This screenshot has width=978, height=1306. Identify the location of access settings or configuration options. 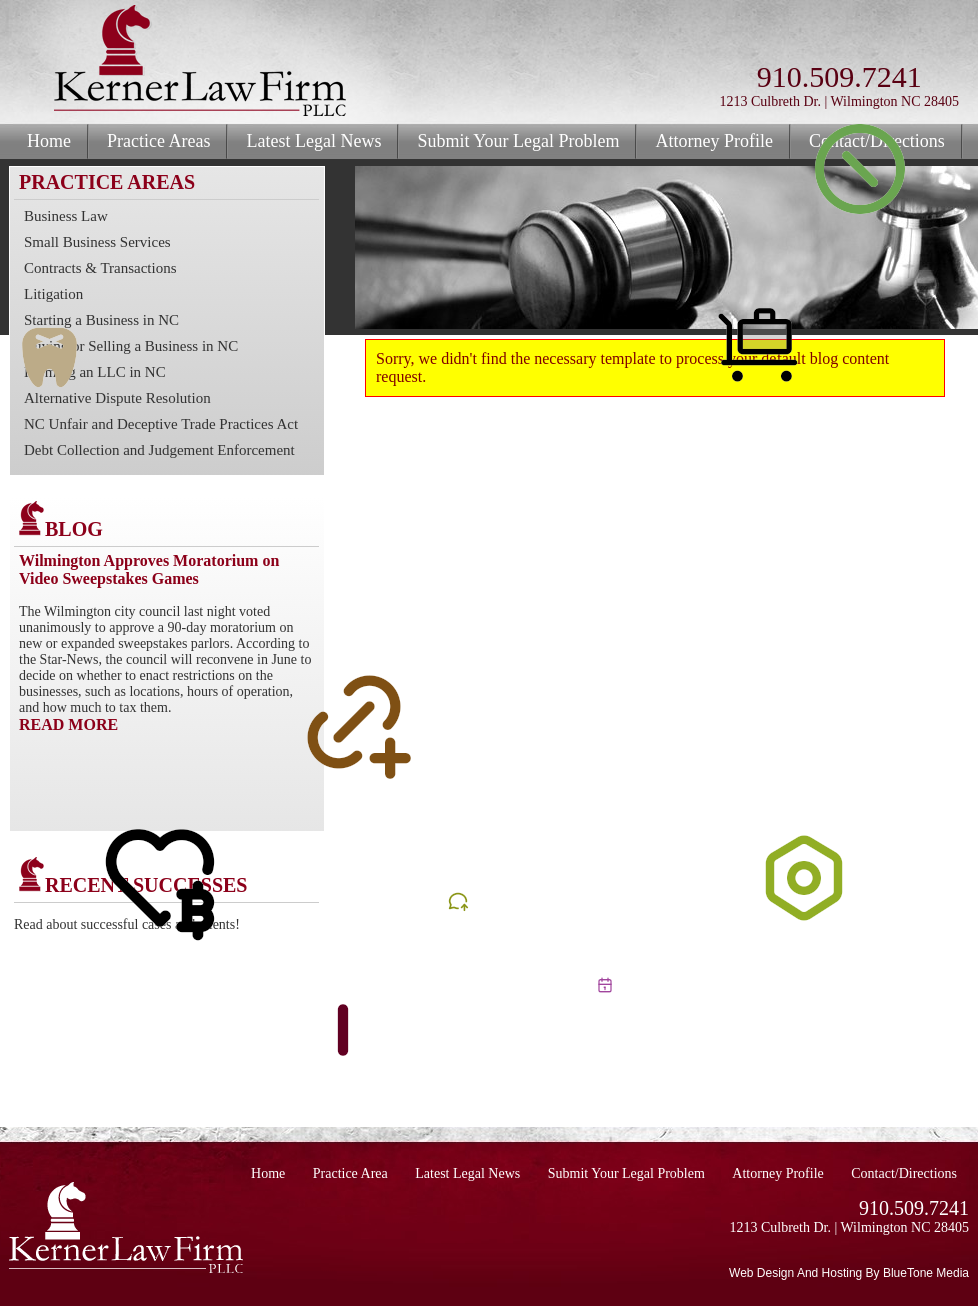
(804, 878).